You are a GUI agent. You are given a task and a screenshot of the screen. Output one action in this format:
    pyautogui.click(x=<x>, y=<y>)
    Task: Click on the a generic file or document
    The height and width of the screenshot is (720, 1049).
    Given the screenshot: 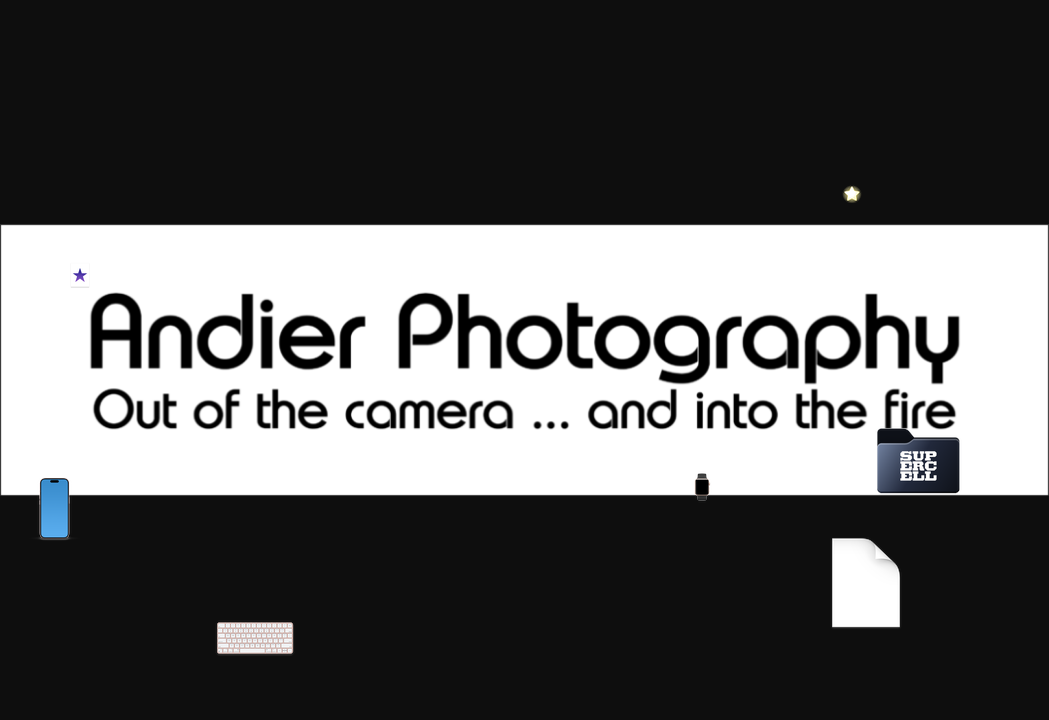 What is the action you would take?
    pyautogui.click(x=866, y=585)
    